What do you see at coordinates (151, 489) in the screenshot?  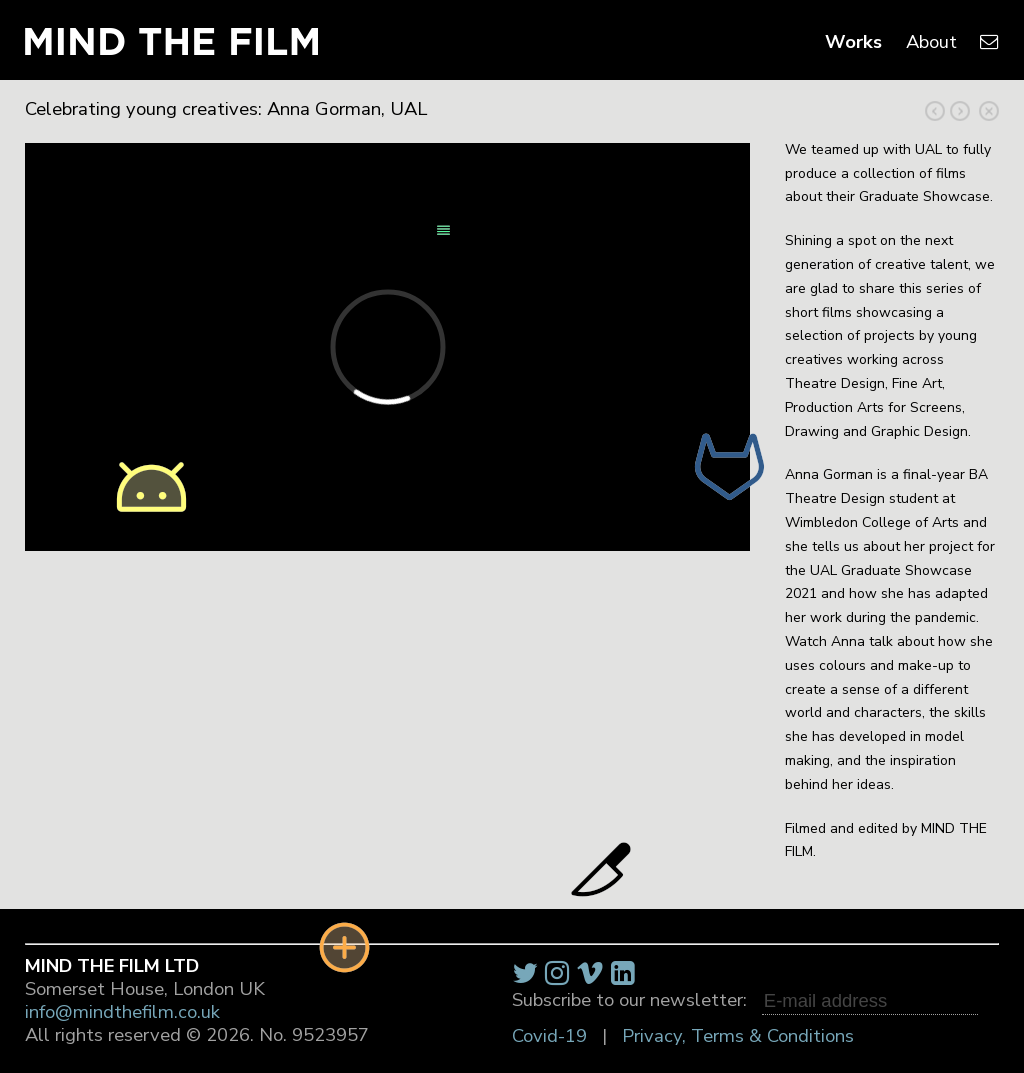 I see `android operating system indicator` at bounding box center [151, 489].